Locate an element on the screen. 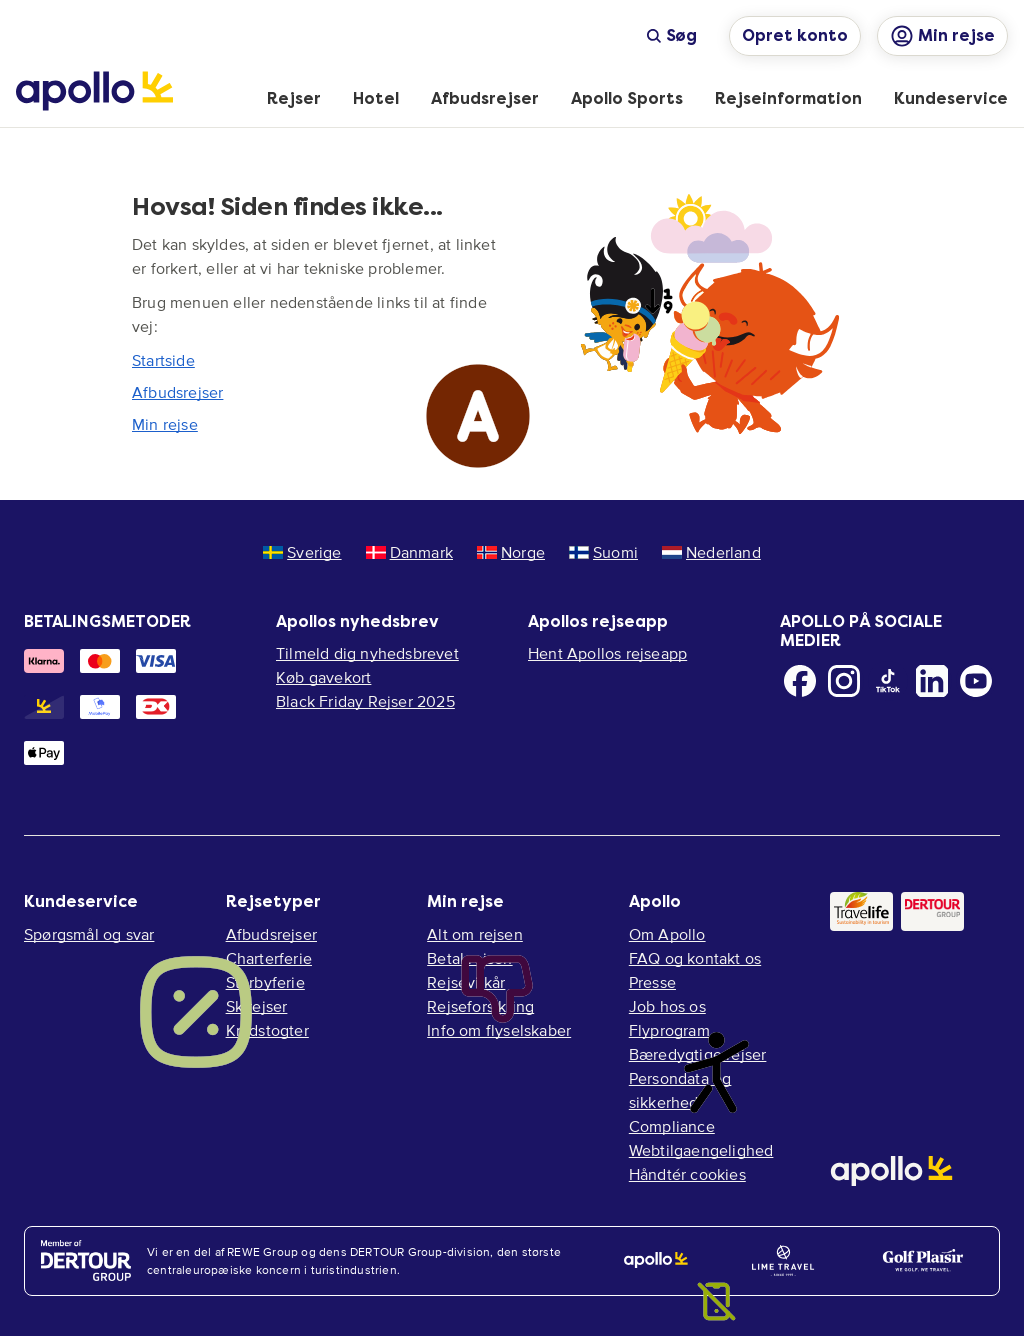 The width and height of the screenshot is (1024, 1339). access stretching or warm-up exercises is located at coordinates (716, 1072).